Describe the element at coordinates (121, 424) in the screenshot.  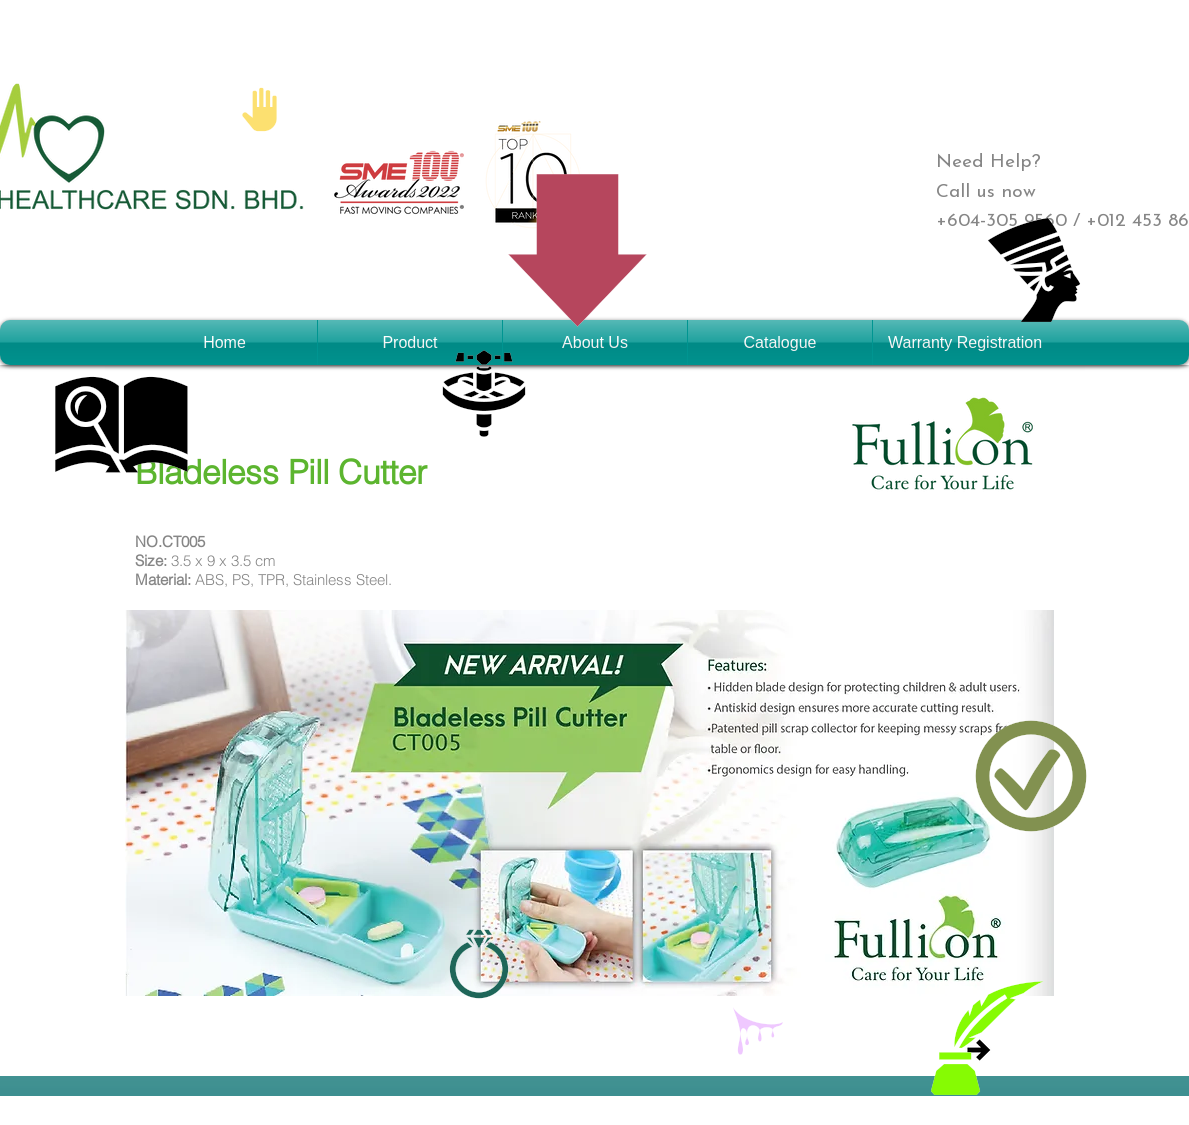
I see `search through archived documents` at that location.